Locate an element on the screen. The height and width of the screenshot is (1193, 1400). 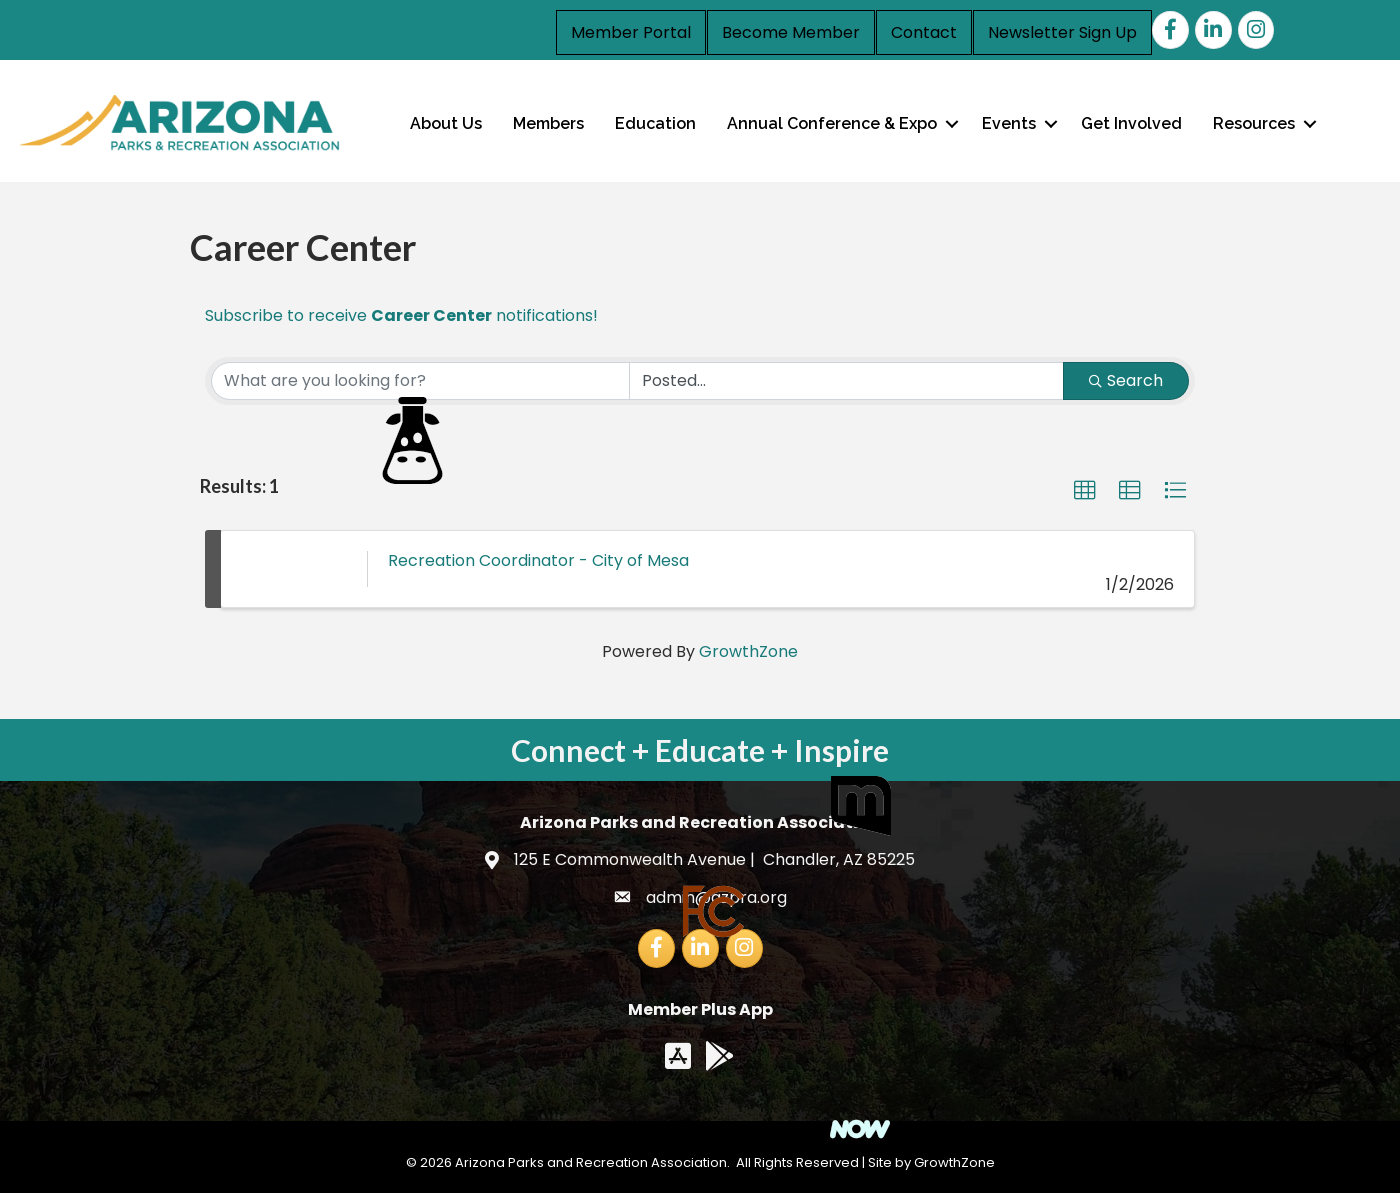
i18next internationalization library logo is located at coordinates (412, 440).